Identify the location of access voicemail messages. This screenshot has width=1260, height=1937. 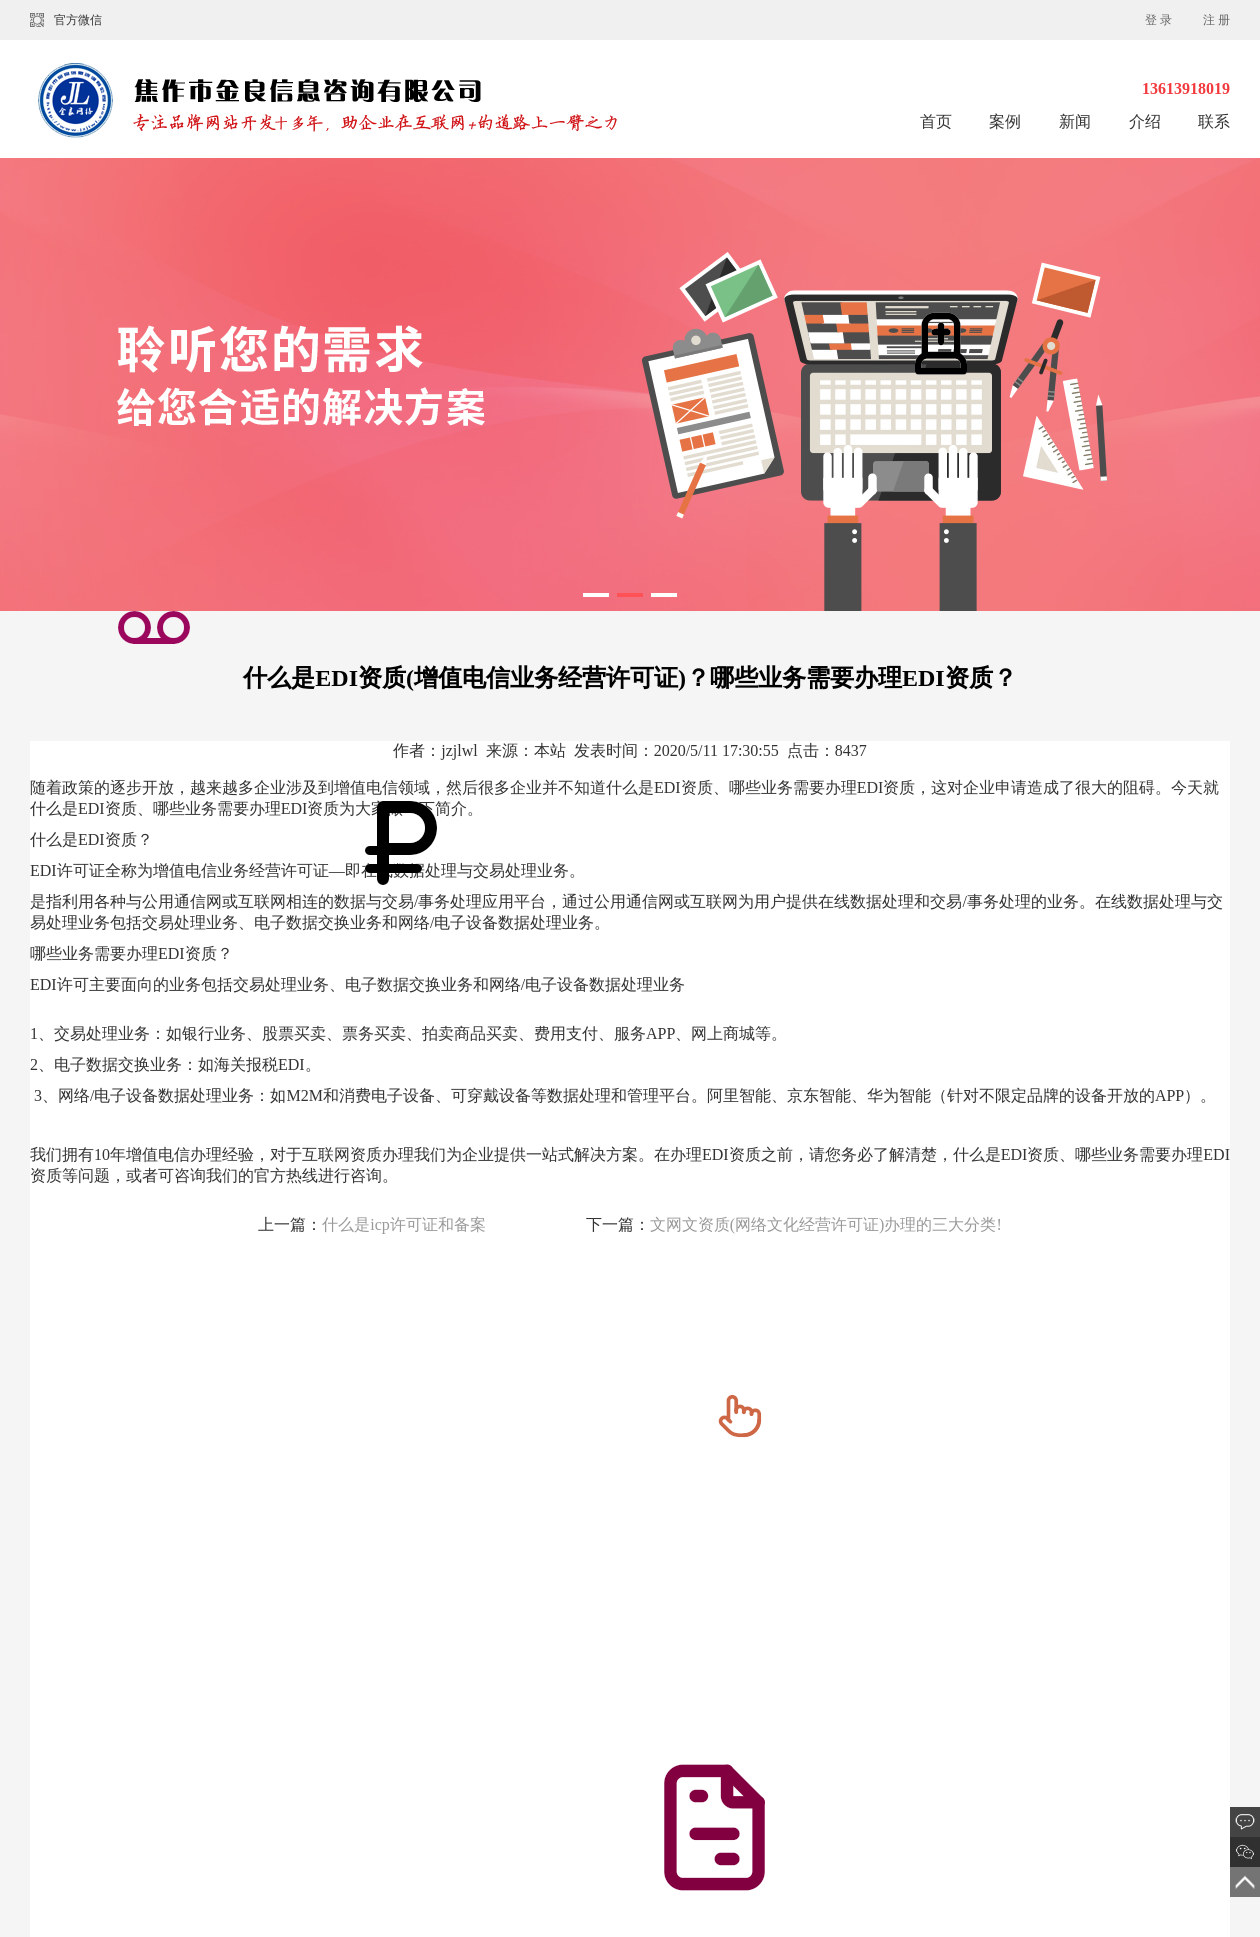
(154, 629).